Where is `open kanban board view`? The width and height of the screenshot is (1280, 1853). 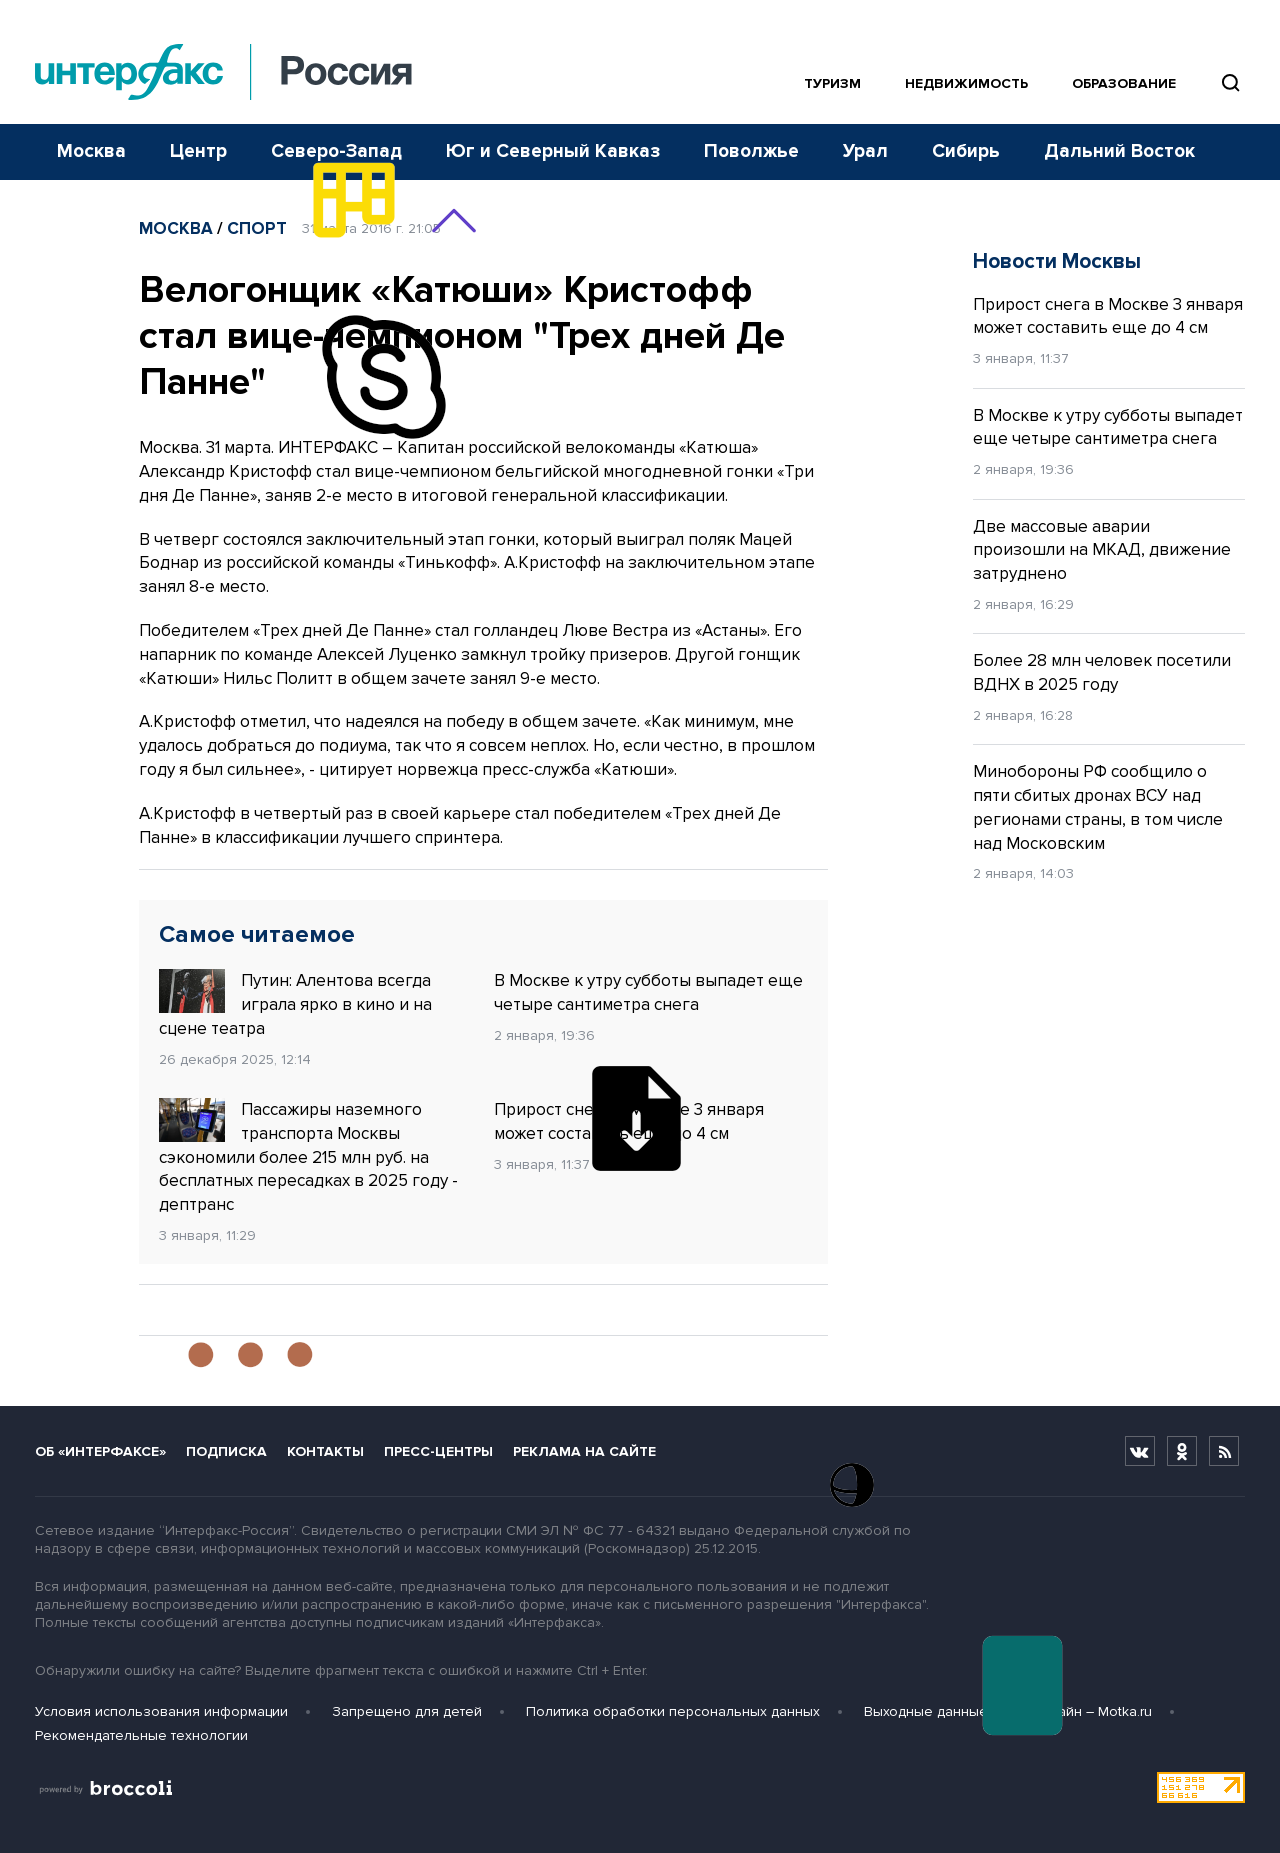
open kanban board view is located at coordinates (354, 197).